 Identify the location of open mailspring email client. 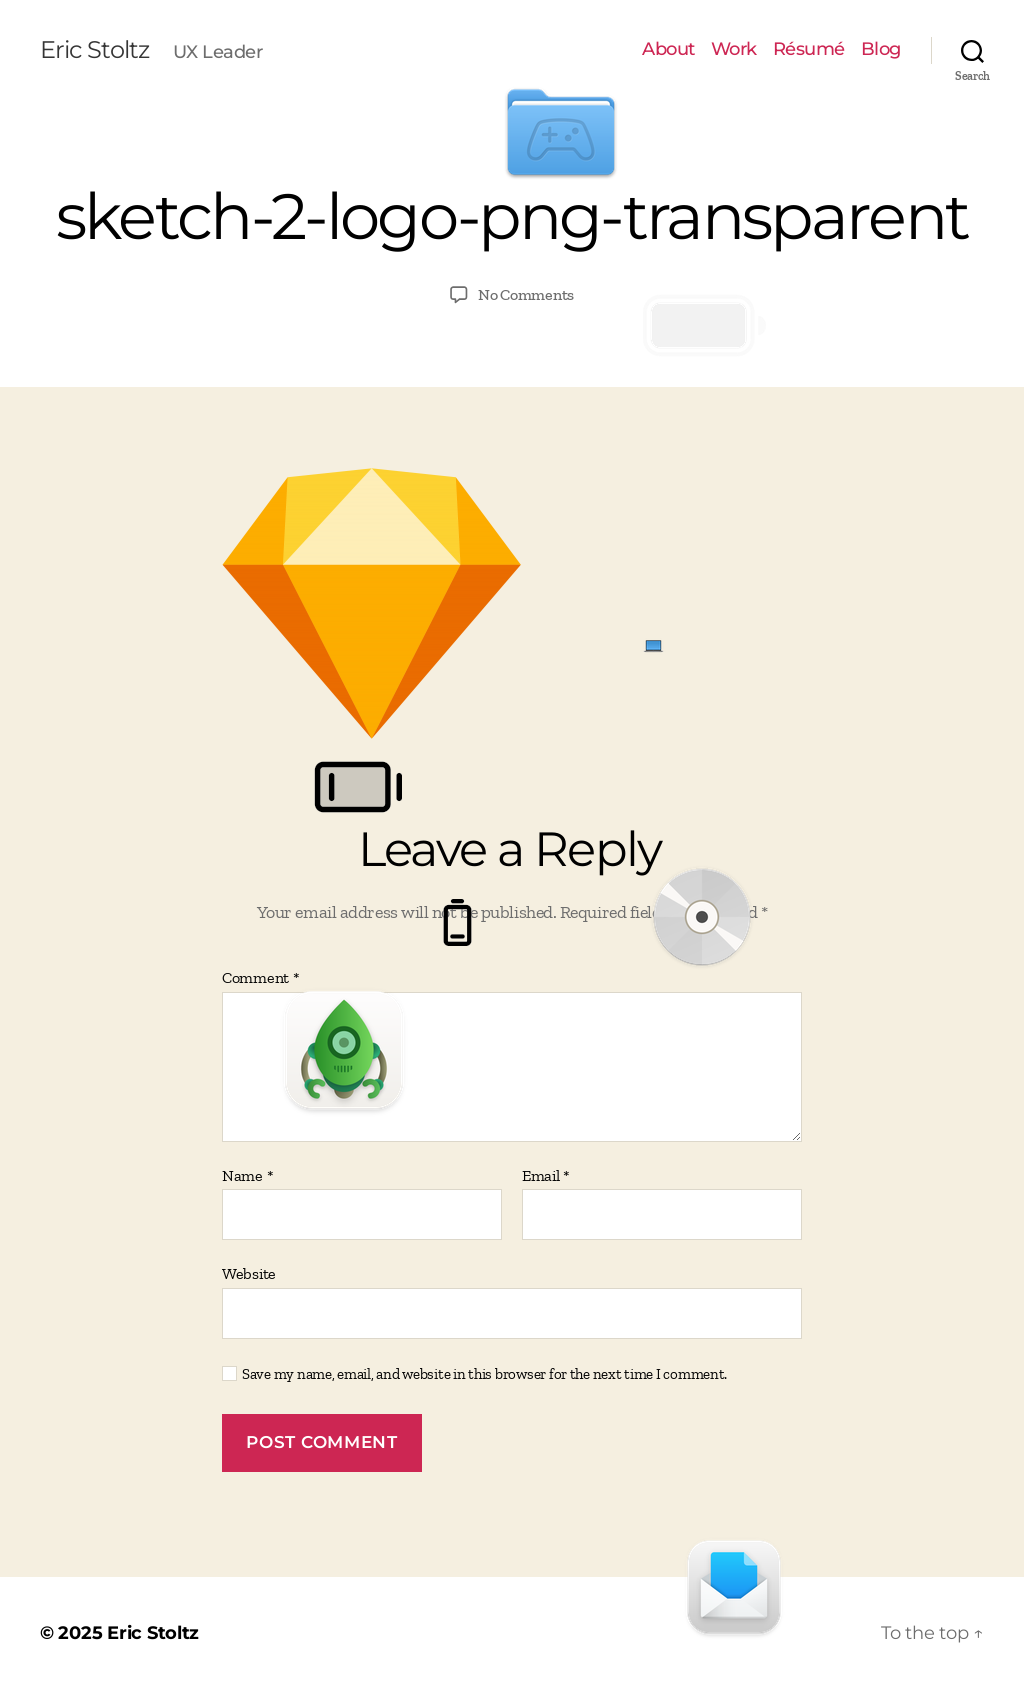
(734, 1587).